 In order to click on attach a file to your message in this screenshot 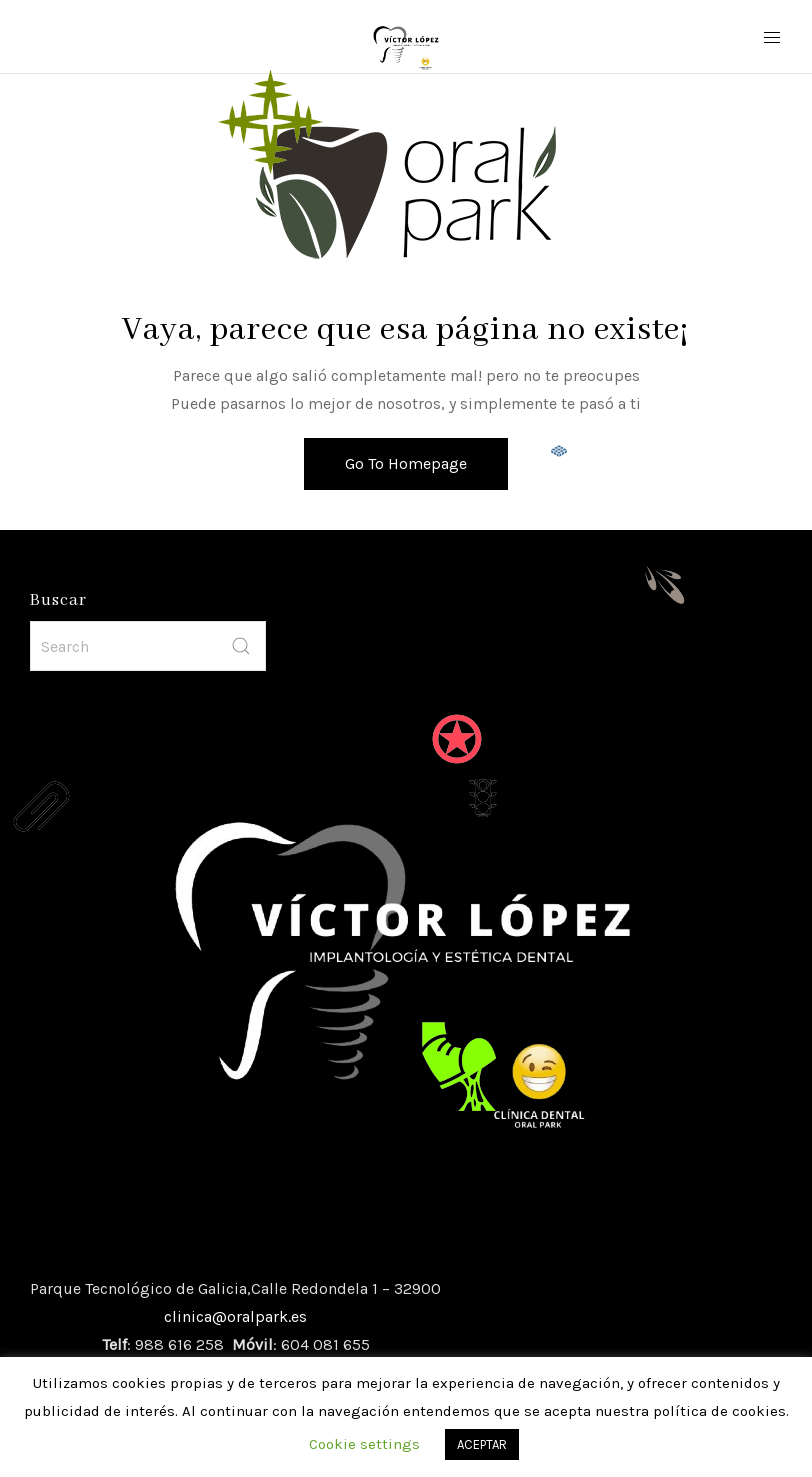, I will do `click(41, 806)`.